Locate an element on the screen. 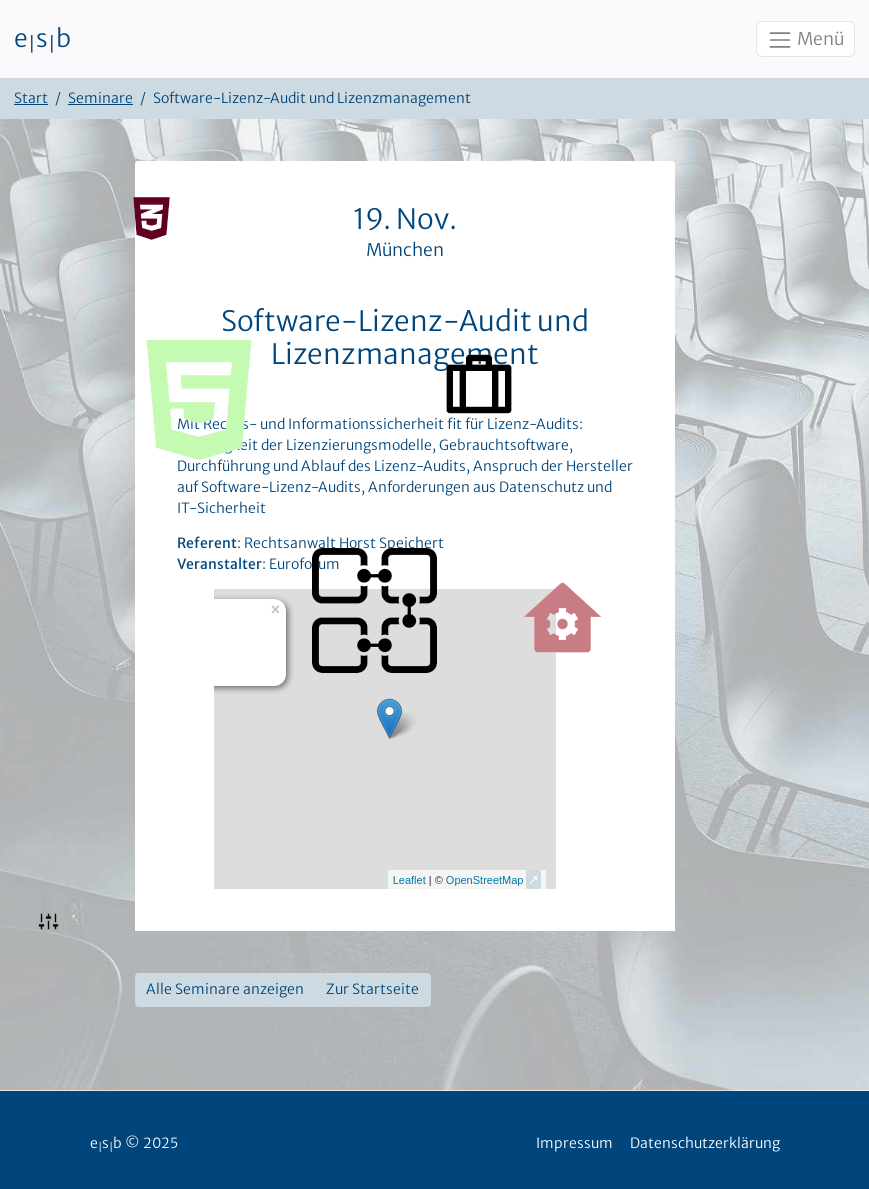  xyflow brand logo is located at coordinates (374, 610).